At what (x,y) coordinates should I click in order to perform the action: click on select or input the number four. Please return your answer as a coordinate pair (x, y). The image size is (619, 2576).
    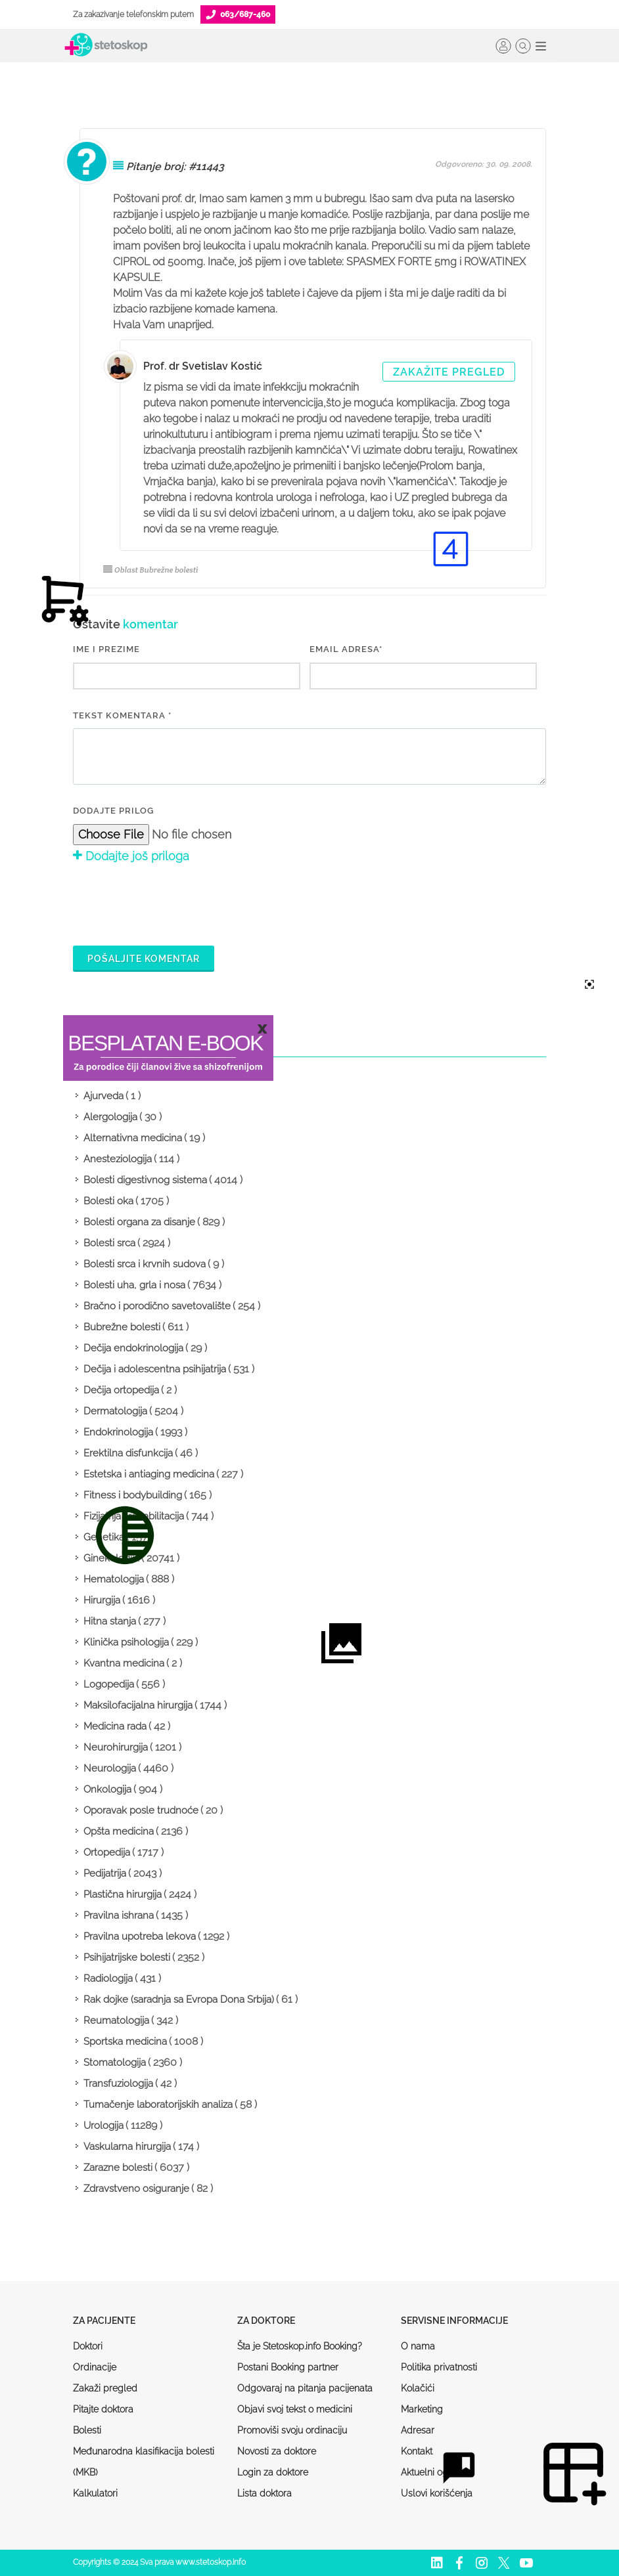
    Looking at the image, I should click on (451, 549).